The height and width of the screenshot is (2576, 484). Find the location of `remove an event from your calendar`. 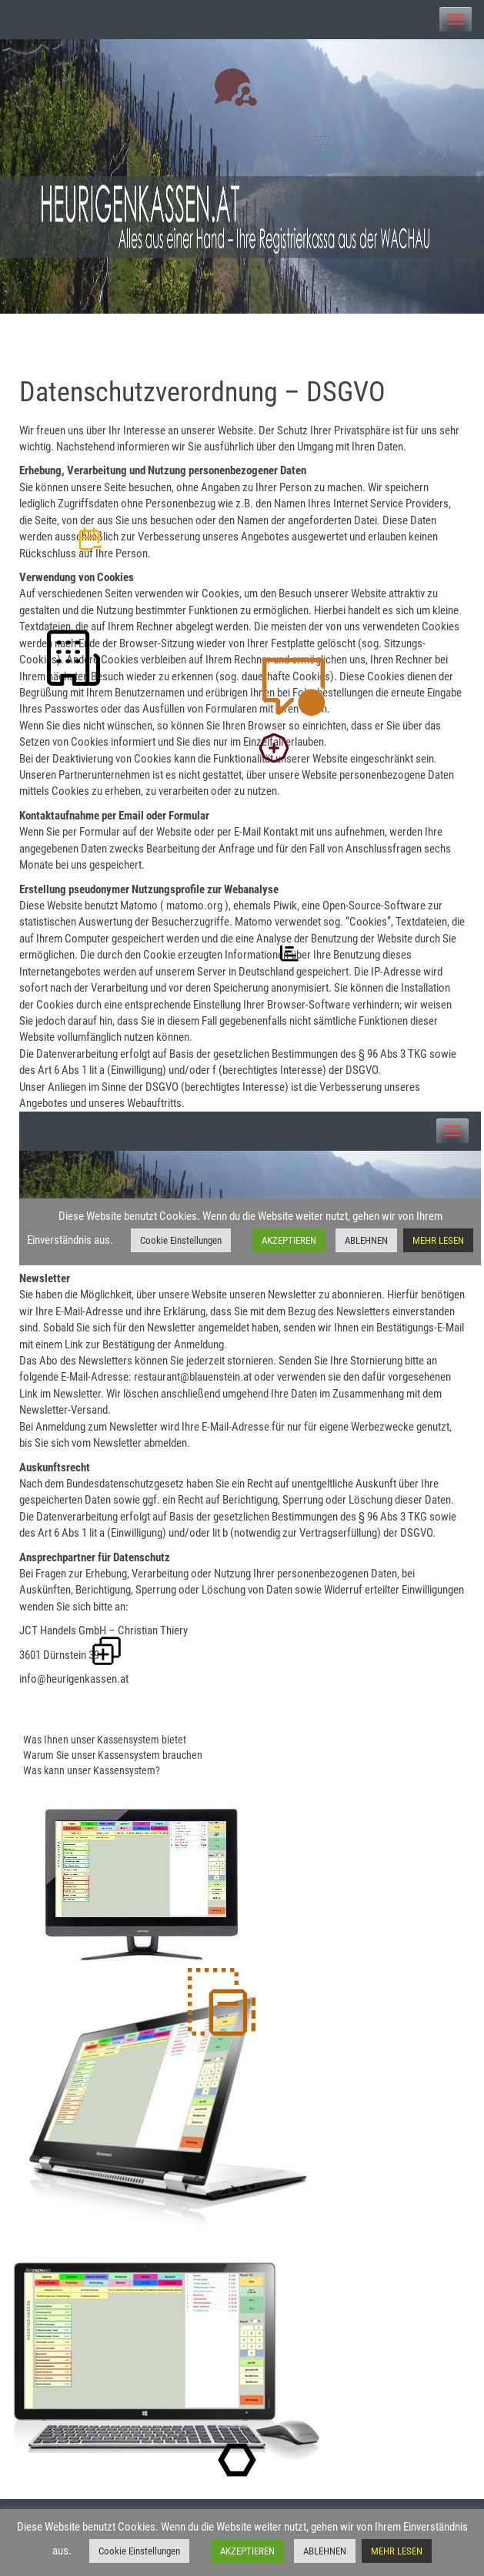

remove an event from your calendar is located at coordinates (89, 539).